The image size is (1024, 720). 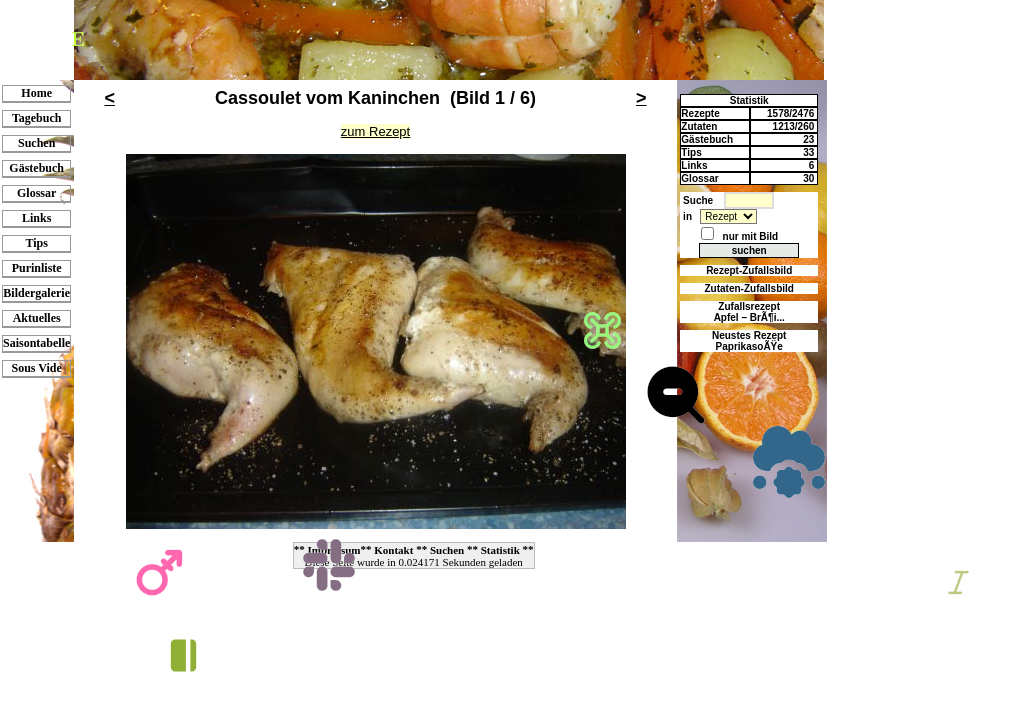 What do you see at coordinates (676, 395) in the screenshot?
I see `zoom out or reduce magnification` at bounding box center [676, 395].